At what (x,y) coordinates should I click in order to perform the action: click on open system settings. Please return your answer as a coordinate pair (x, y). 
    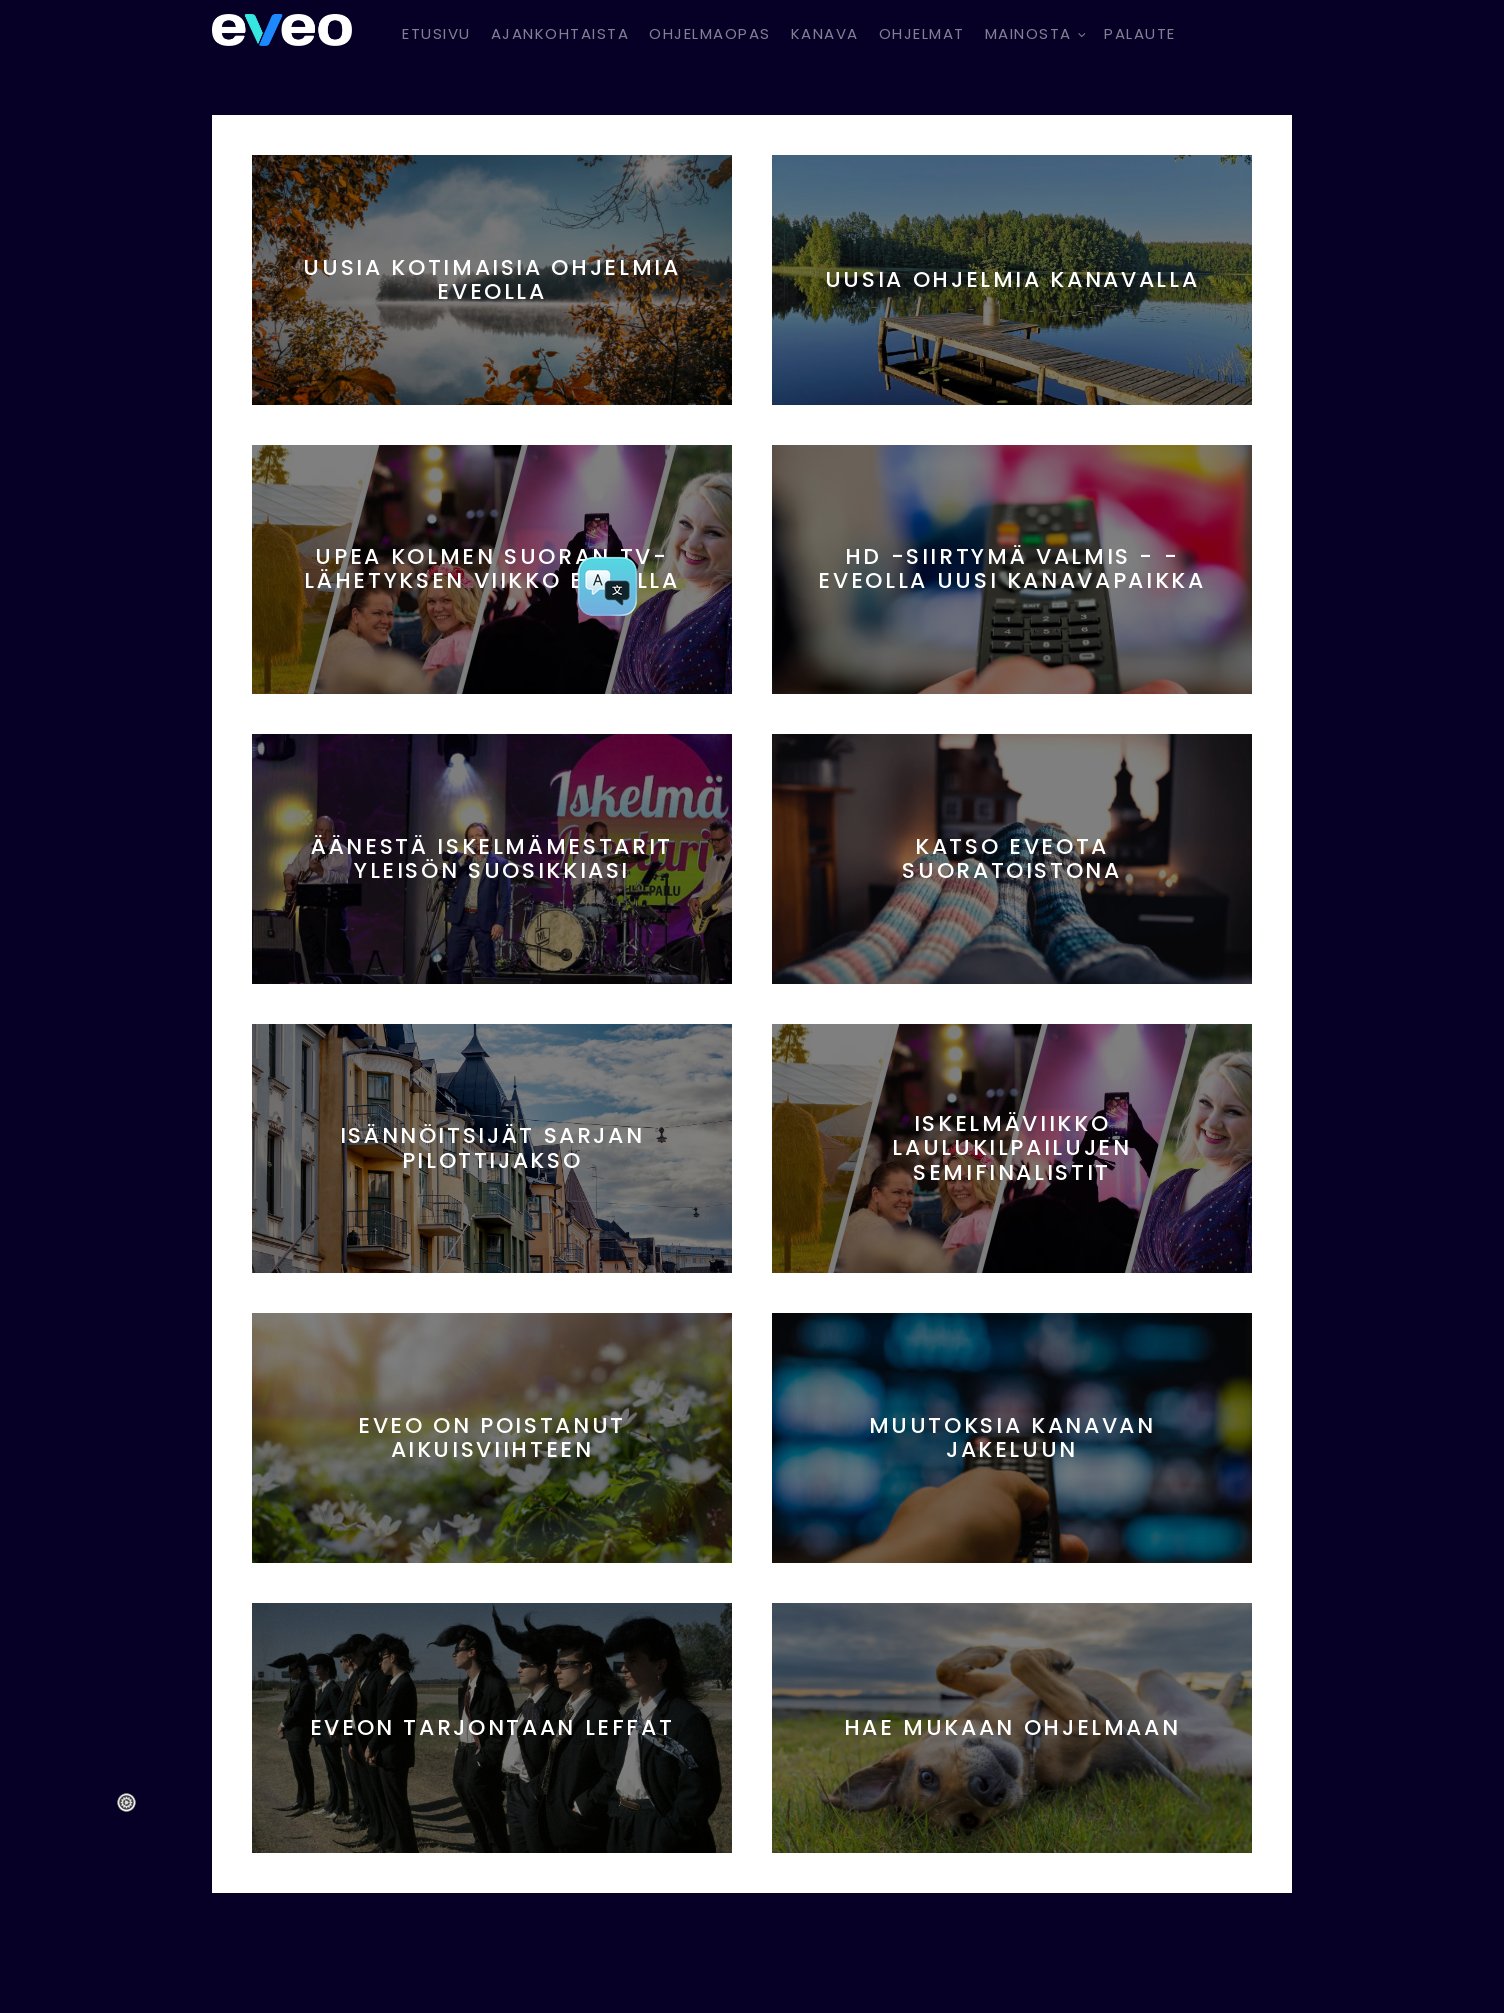
    Looking at the image, I should click on (126, 1802).